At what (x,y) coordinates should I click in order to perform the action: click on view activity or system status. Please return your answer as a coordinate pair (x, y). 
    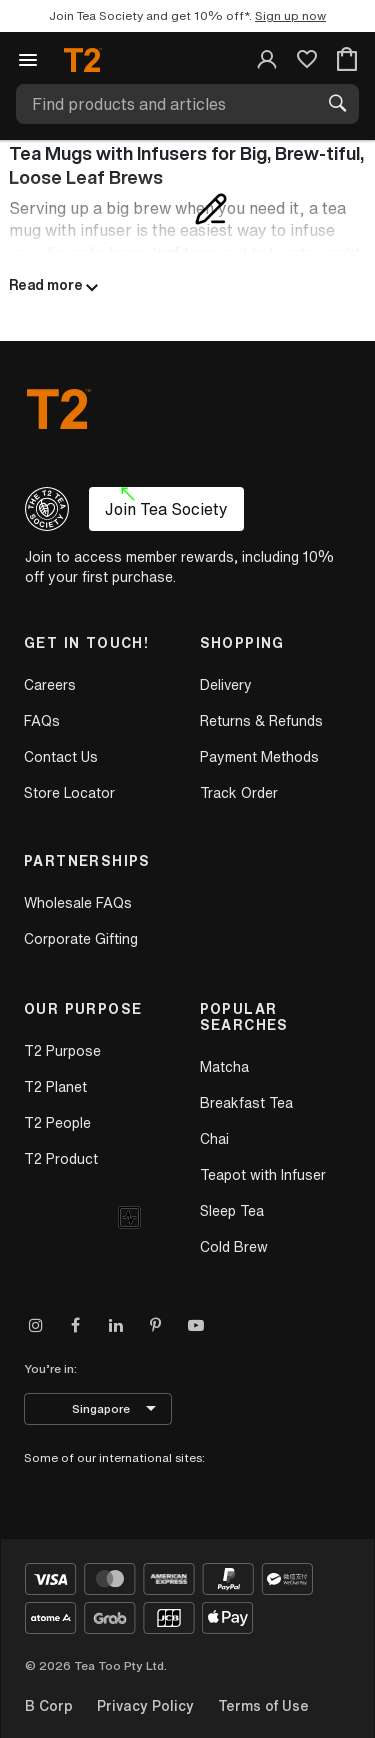
    Looking at the image, I should click on (129, 1217).